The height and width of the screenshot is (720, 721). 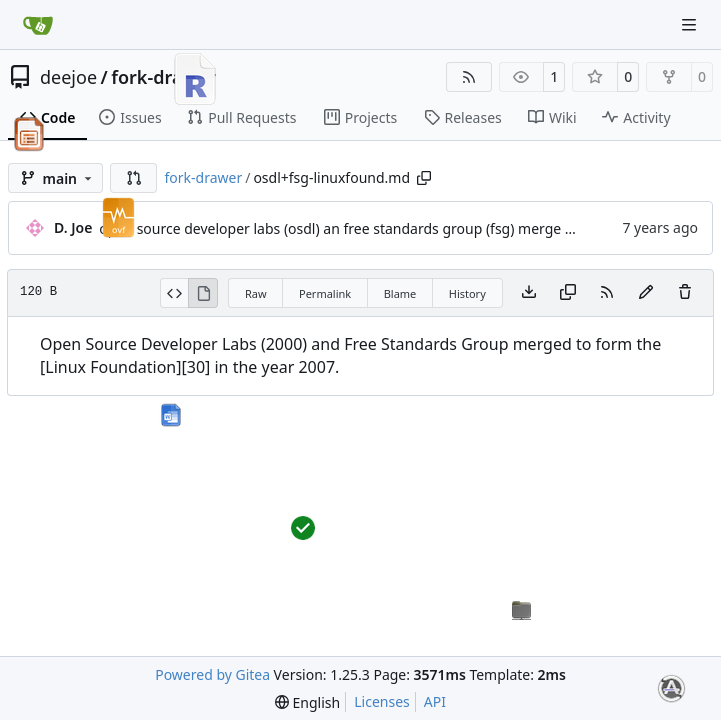 What do you see at coordinates (303, 528) in the screenshot?
I see `confirm or accept a calculation` at bounding box center [303, 528].